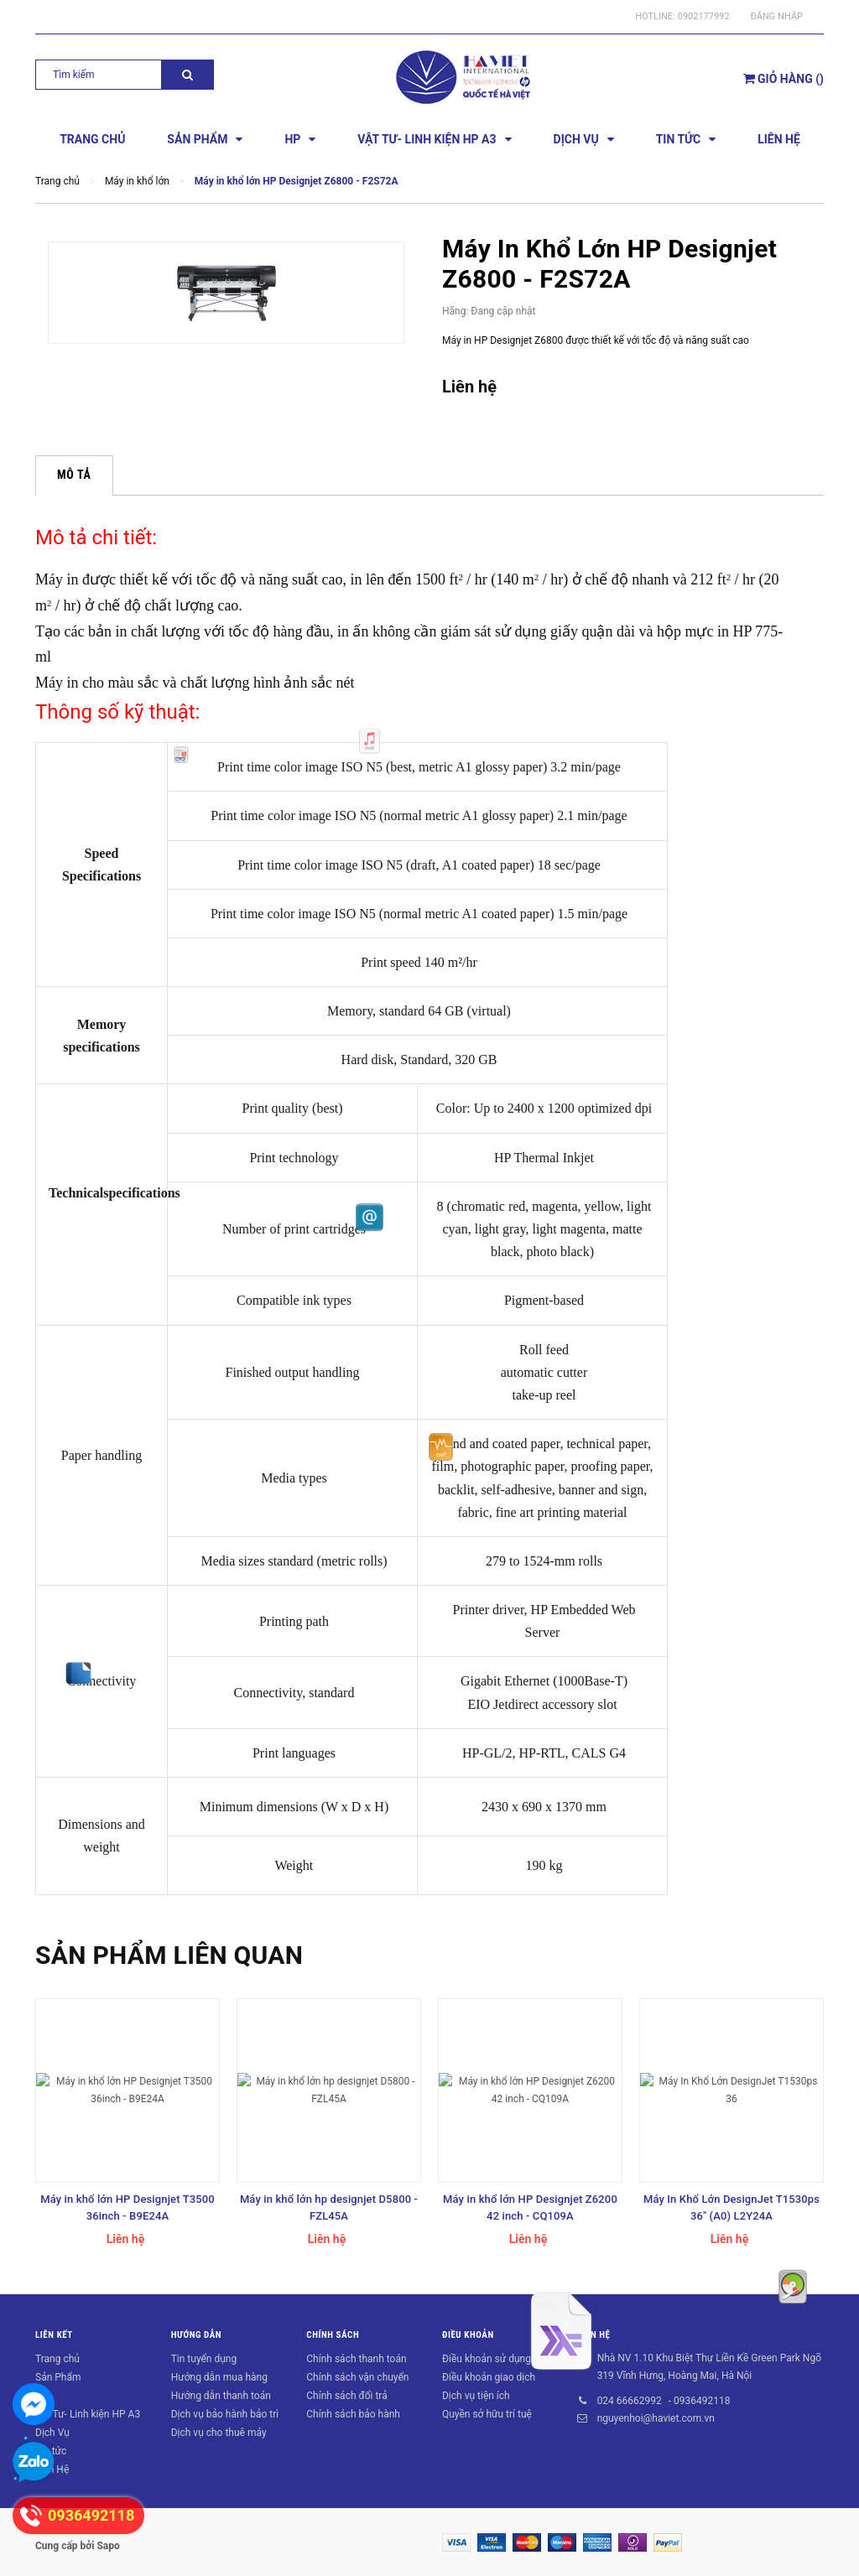 This screenshot has height=2576, width=859. I want to click on a midi audio file, so click(369, 740).